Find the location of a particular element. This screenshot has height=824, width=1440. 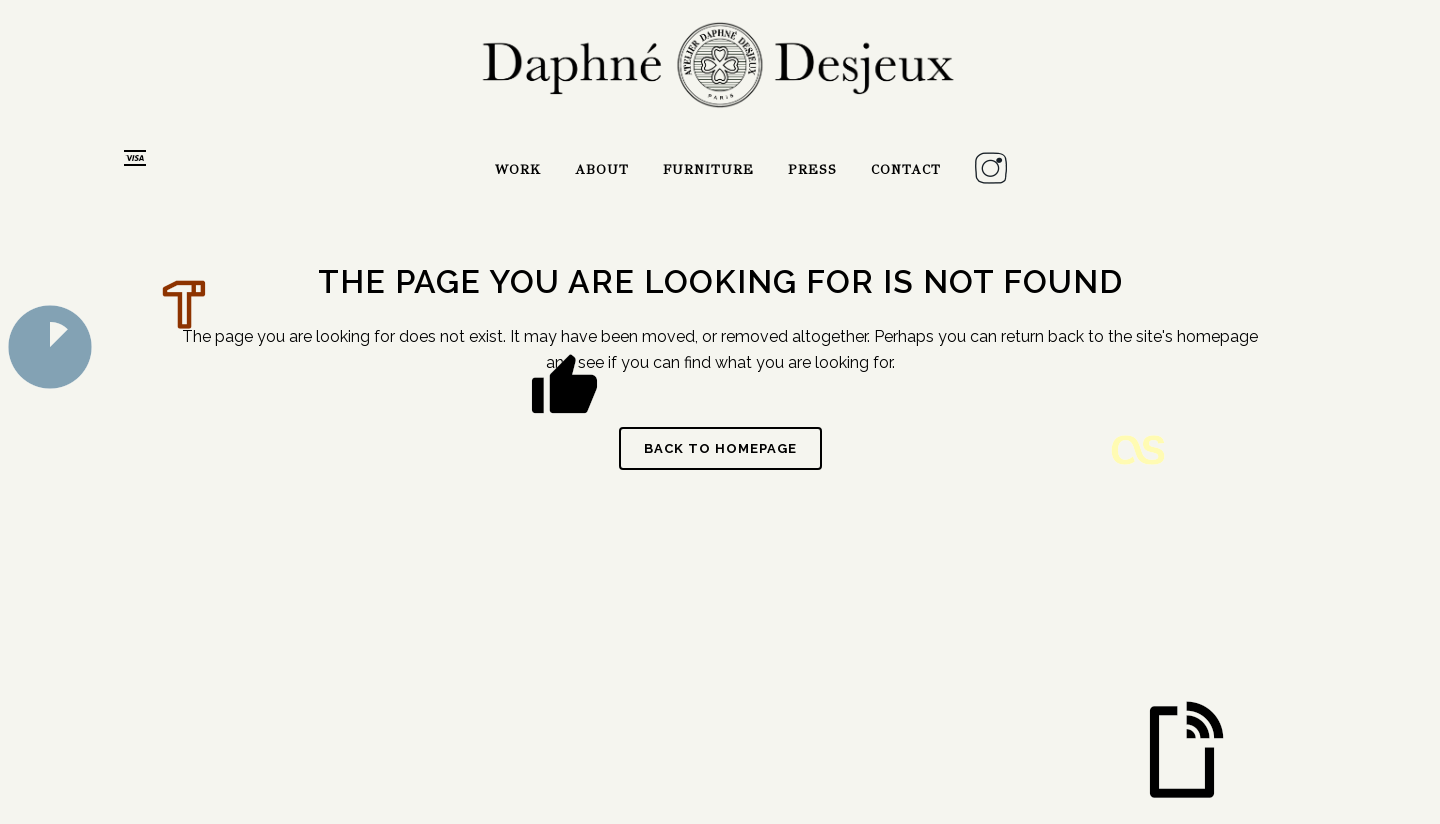

indicates progress at early stage or first step is located at coordinates (50, 347).